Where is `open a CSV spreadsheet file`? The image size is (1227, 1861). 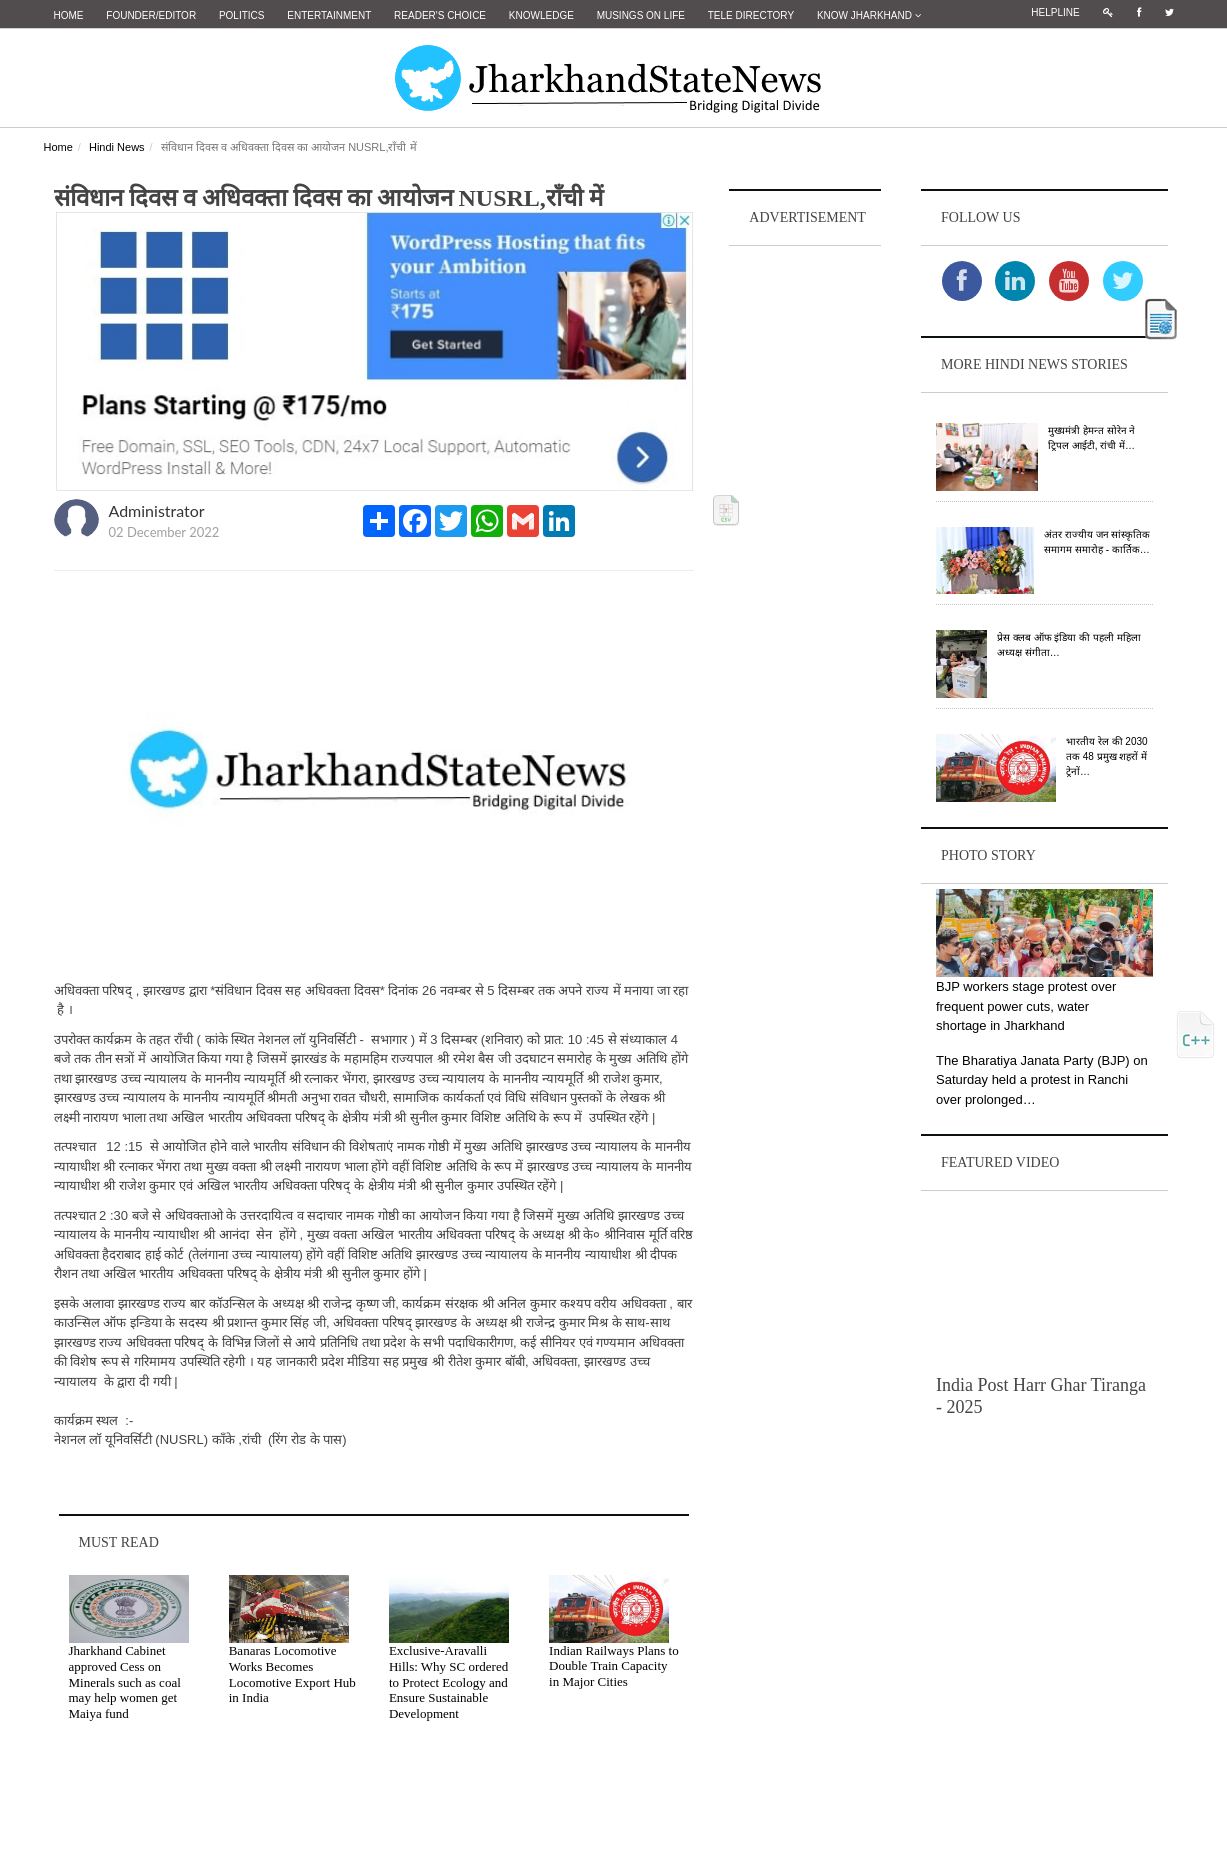
open a CSV spreadsheet file is located at coordinates (726, 510).